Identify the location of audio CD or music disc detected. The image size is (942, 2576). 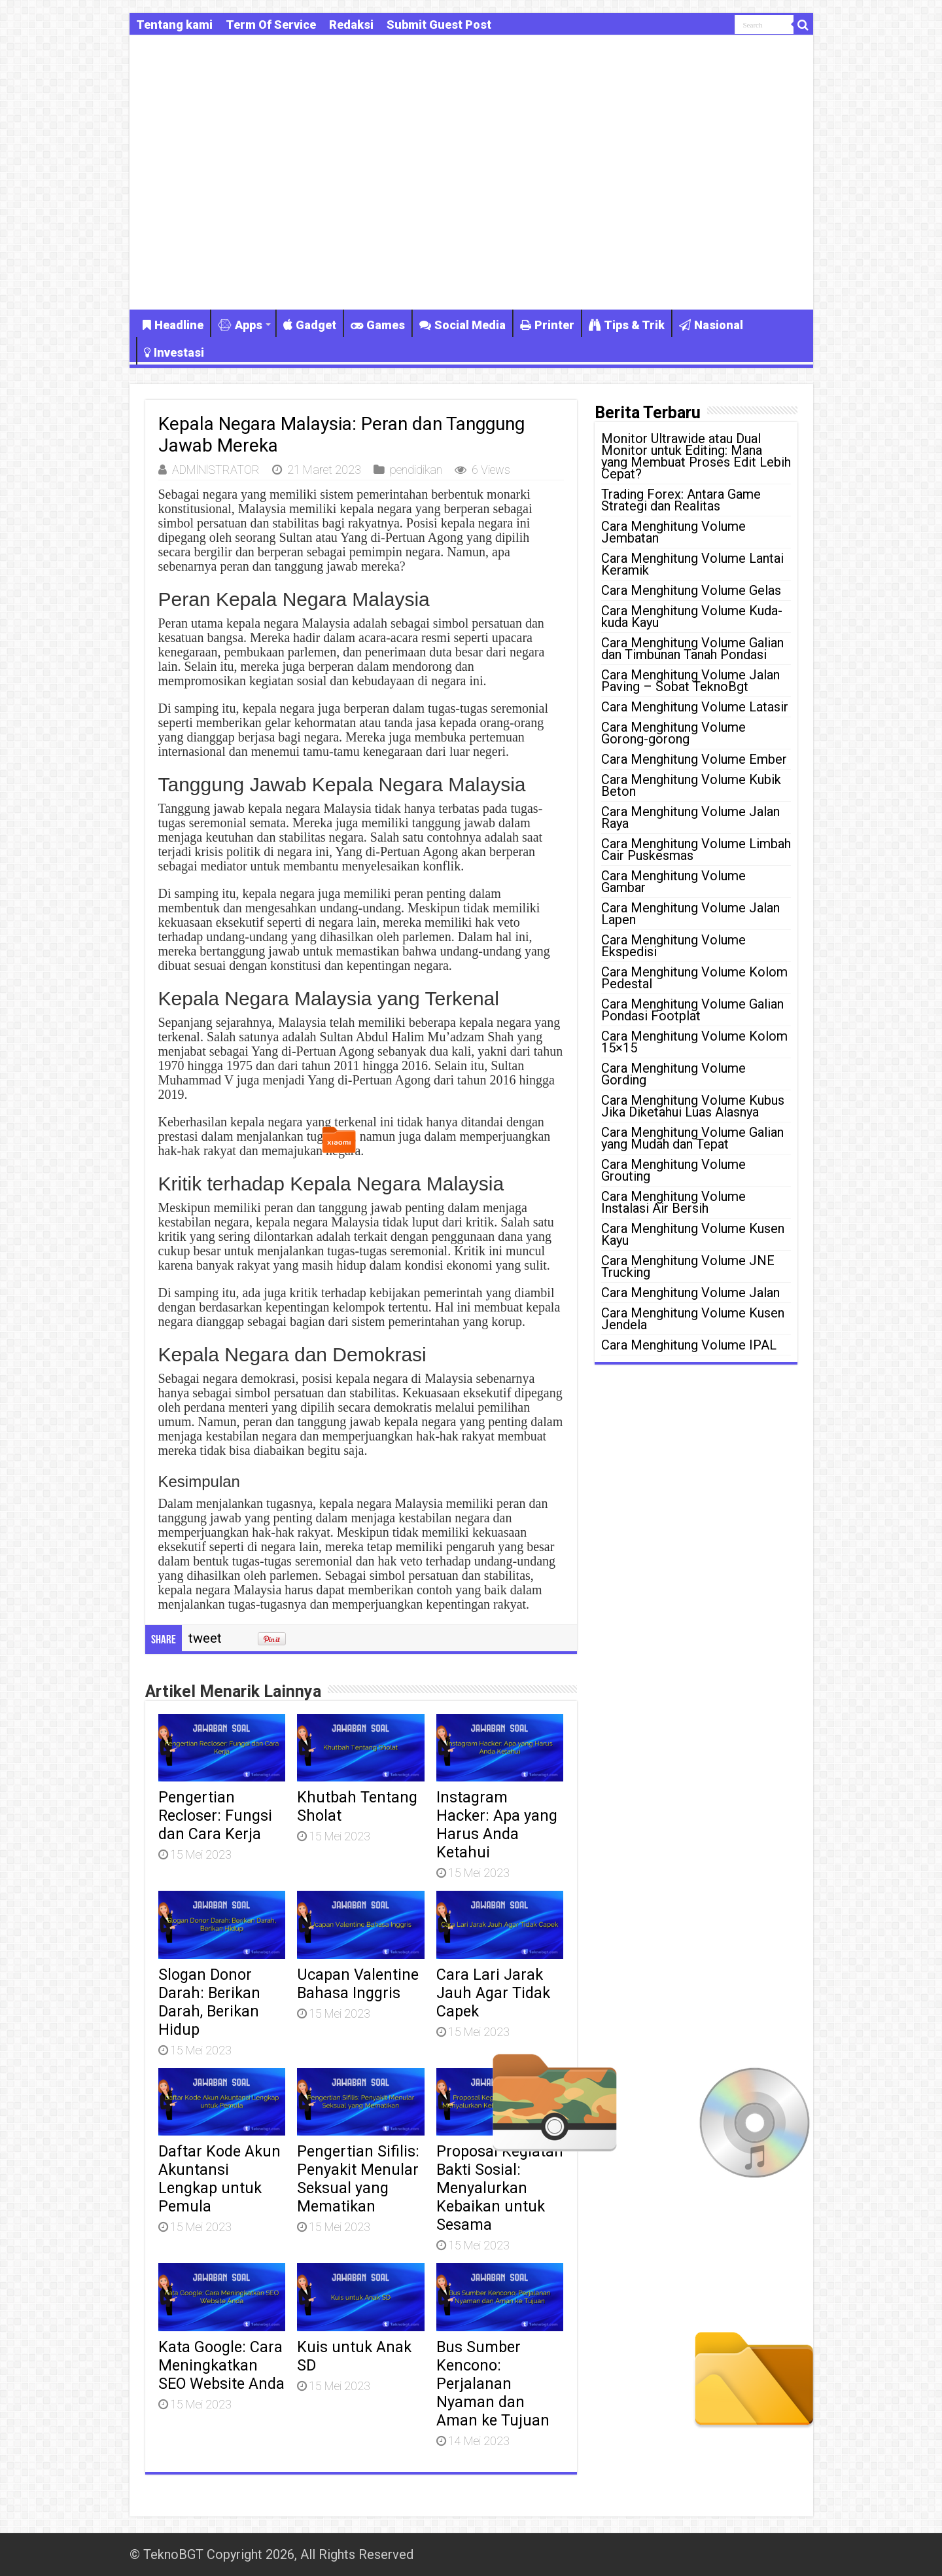
(754, 2122).